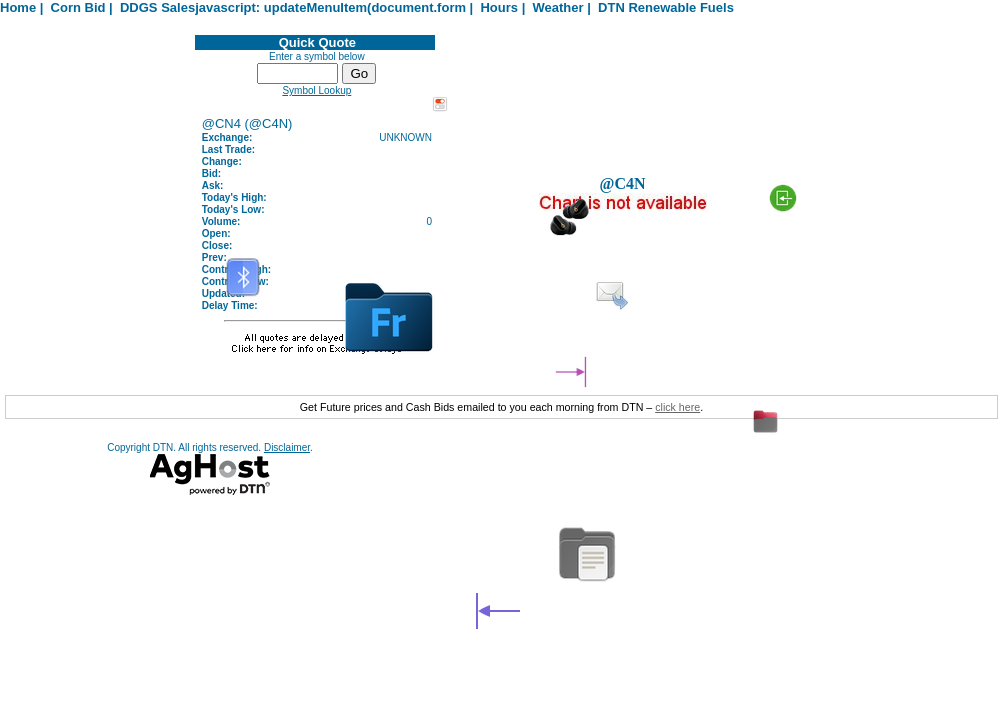 This screenshot has width=1003, height=720. I want to click on open a document from file browser, so click(587, 553).